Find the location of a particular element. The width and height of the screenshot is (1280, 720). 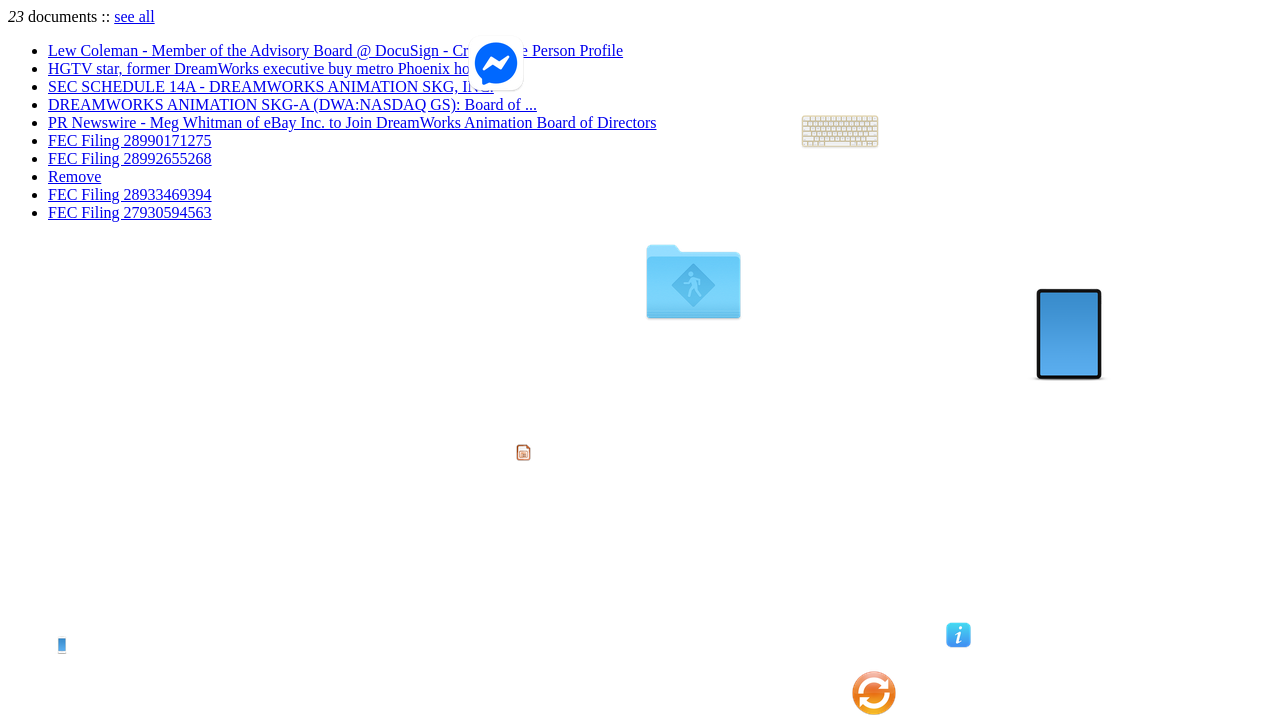

iPod Touch device connected is located at coordinates (62, 645).